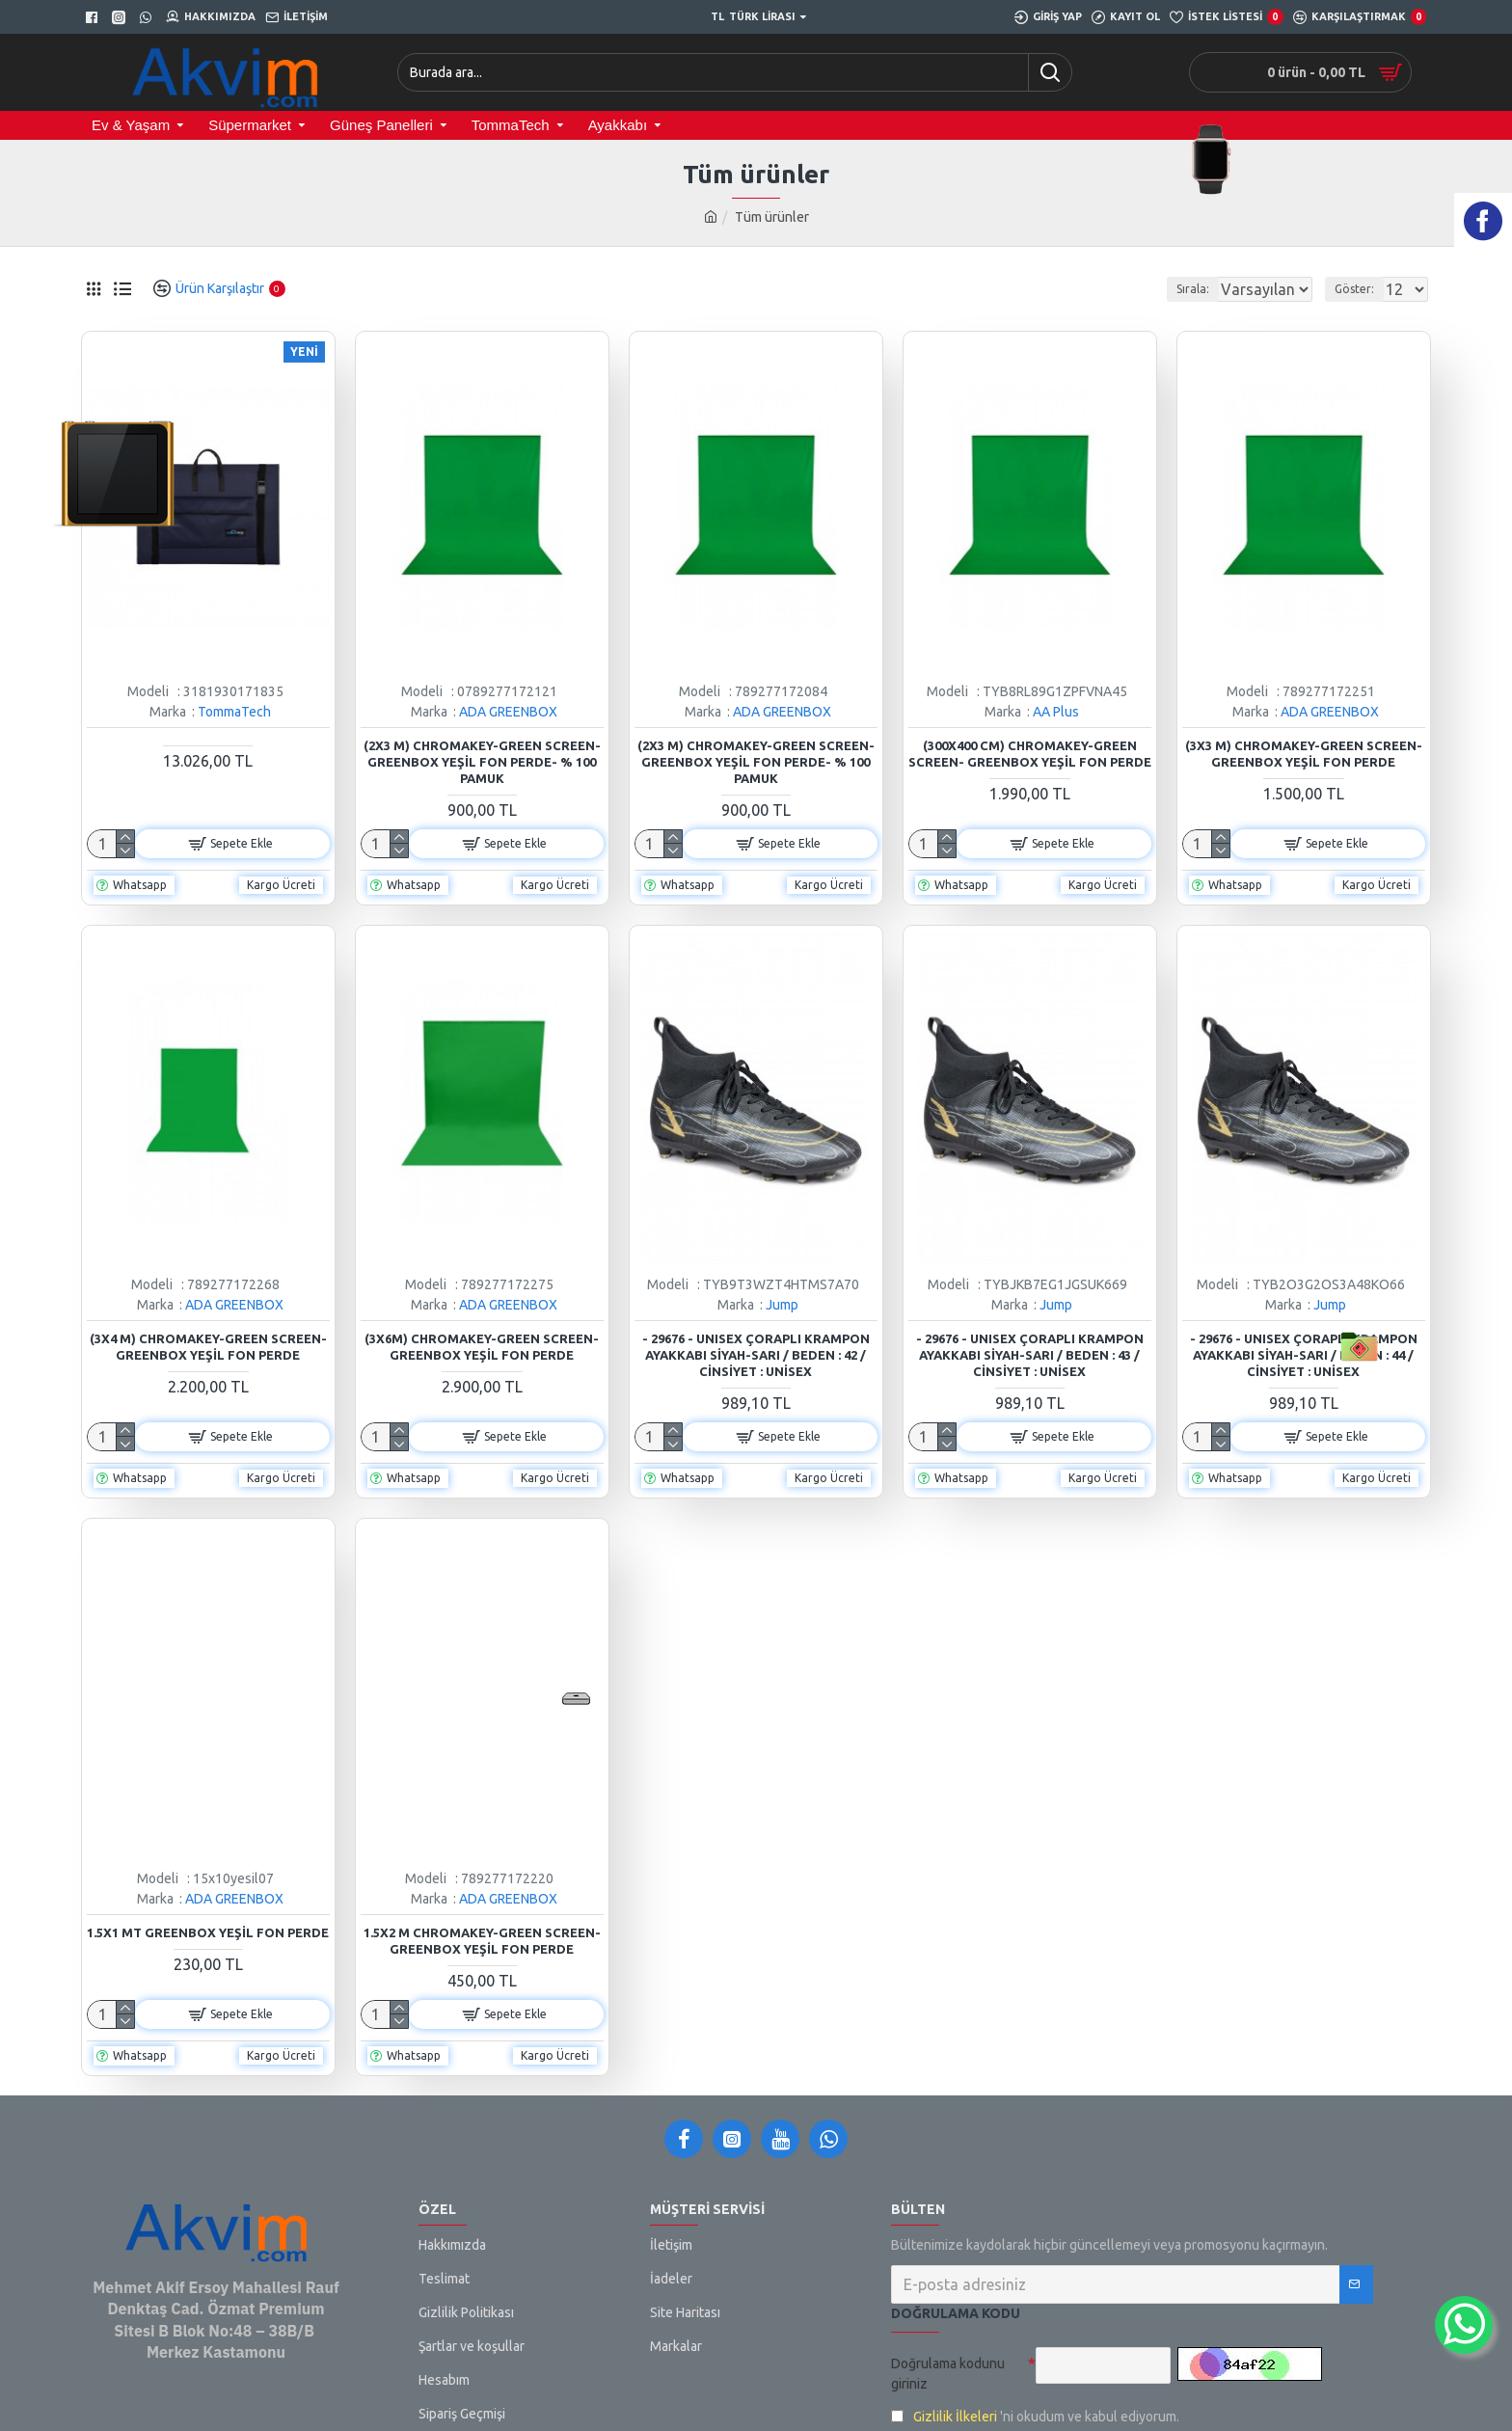  What do you see at coordinates (1359, 1347) in the screenshot?
I see `open melonDS emulator files folder` at bounding box center [1359, 1347].